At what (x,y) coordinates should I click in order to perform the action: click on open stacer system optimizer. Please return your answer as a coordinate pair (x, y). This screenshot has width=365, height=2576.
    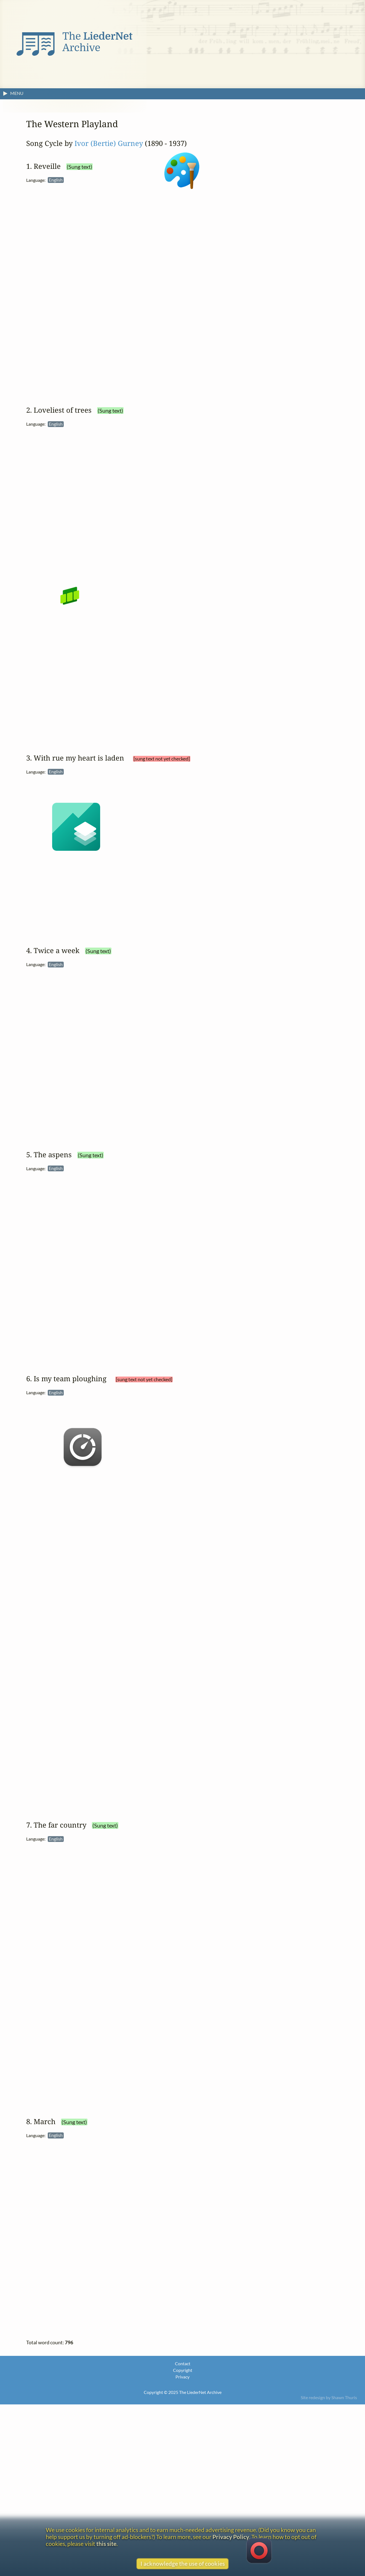
    Looking at the image, I should click on (82, 1447).